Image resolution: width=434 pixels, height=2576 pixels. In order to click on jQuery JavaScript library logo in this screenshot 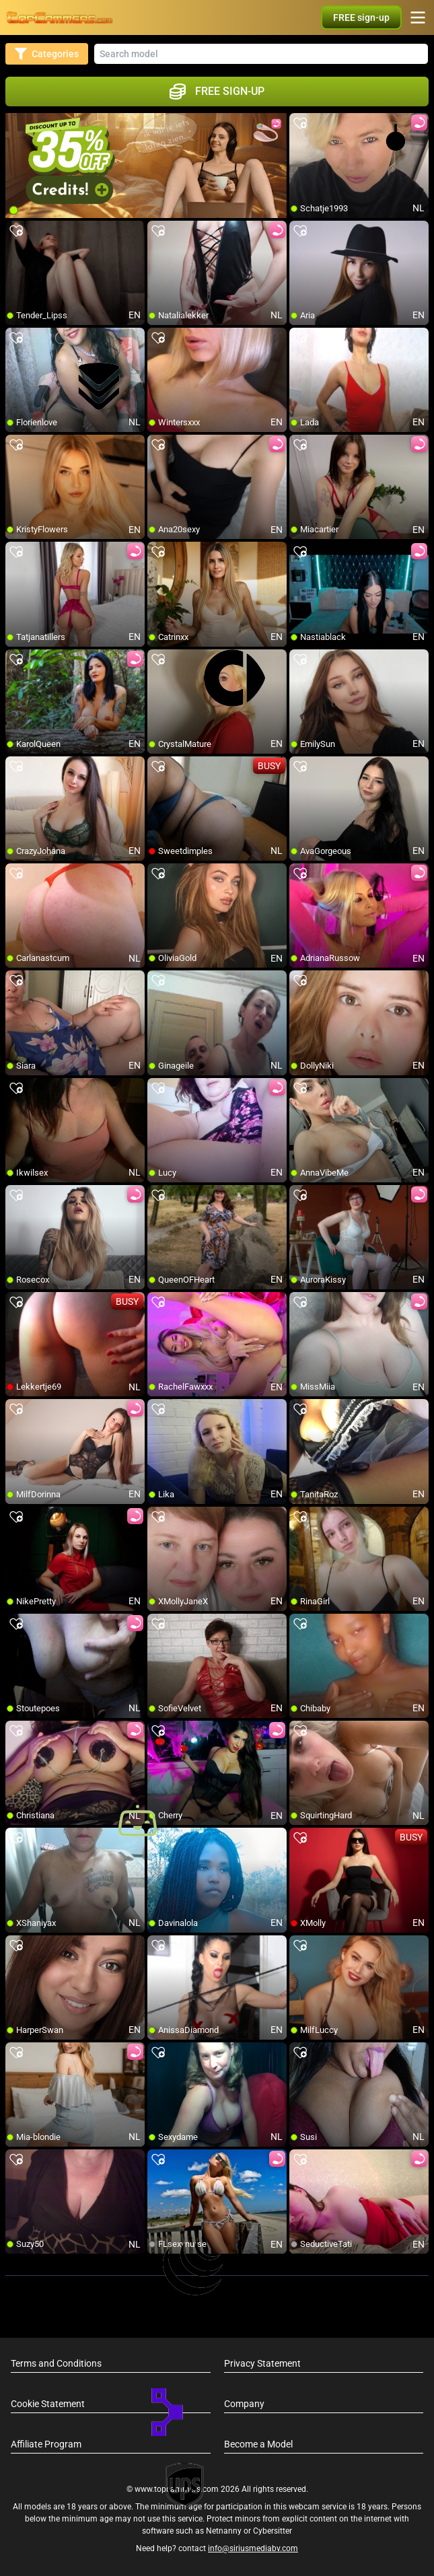, I will do `click(192, 2266)`.